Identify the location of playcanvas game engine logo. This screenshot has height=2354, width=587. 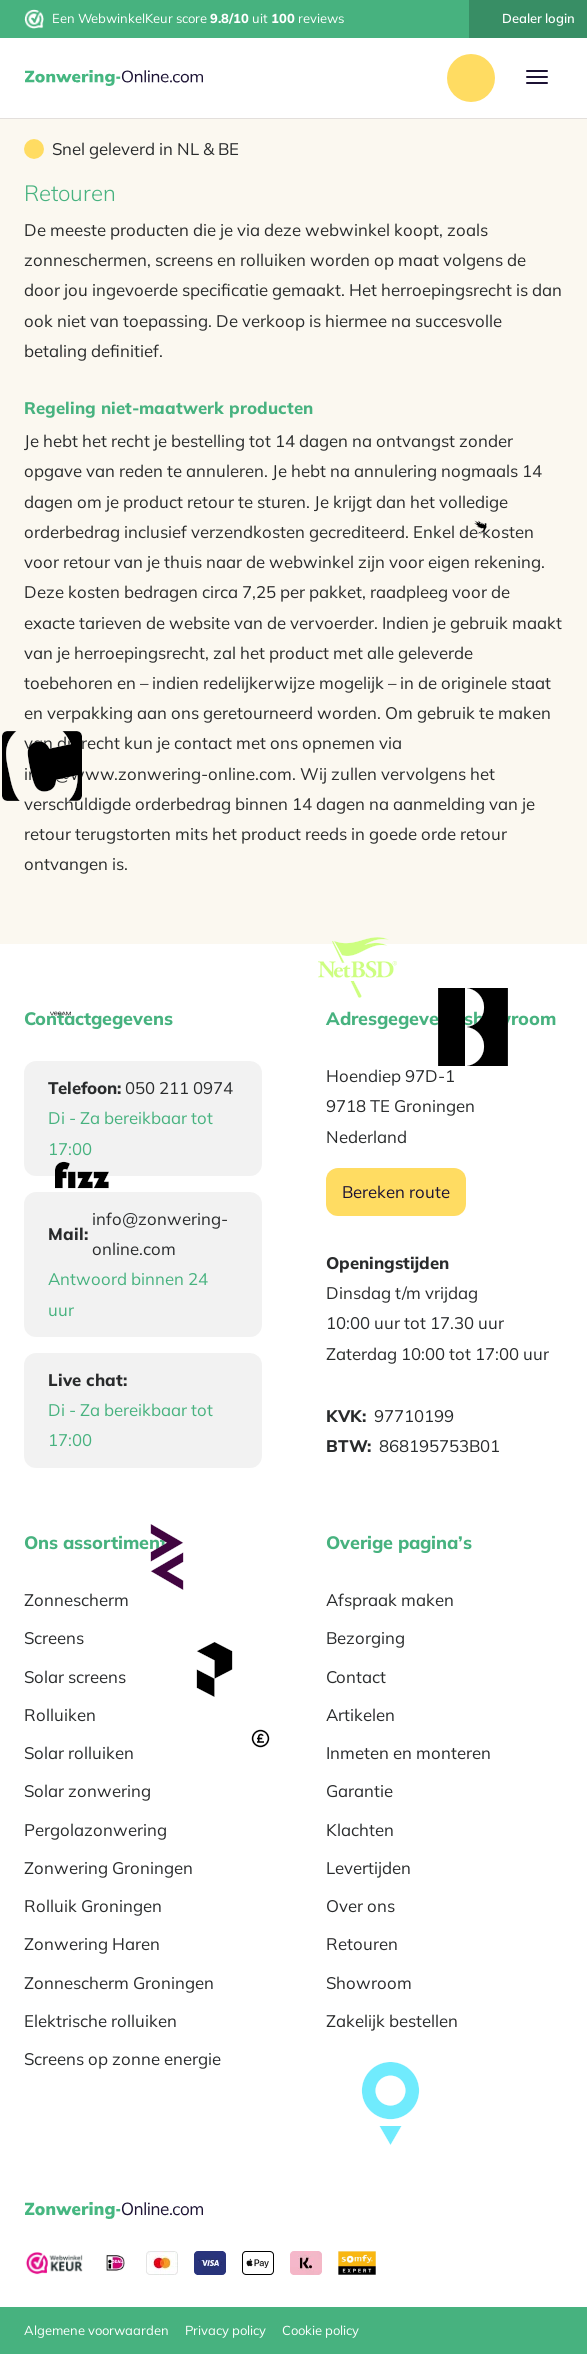
(167, 1557).